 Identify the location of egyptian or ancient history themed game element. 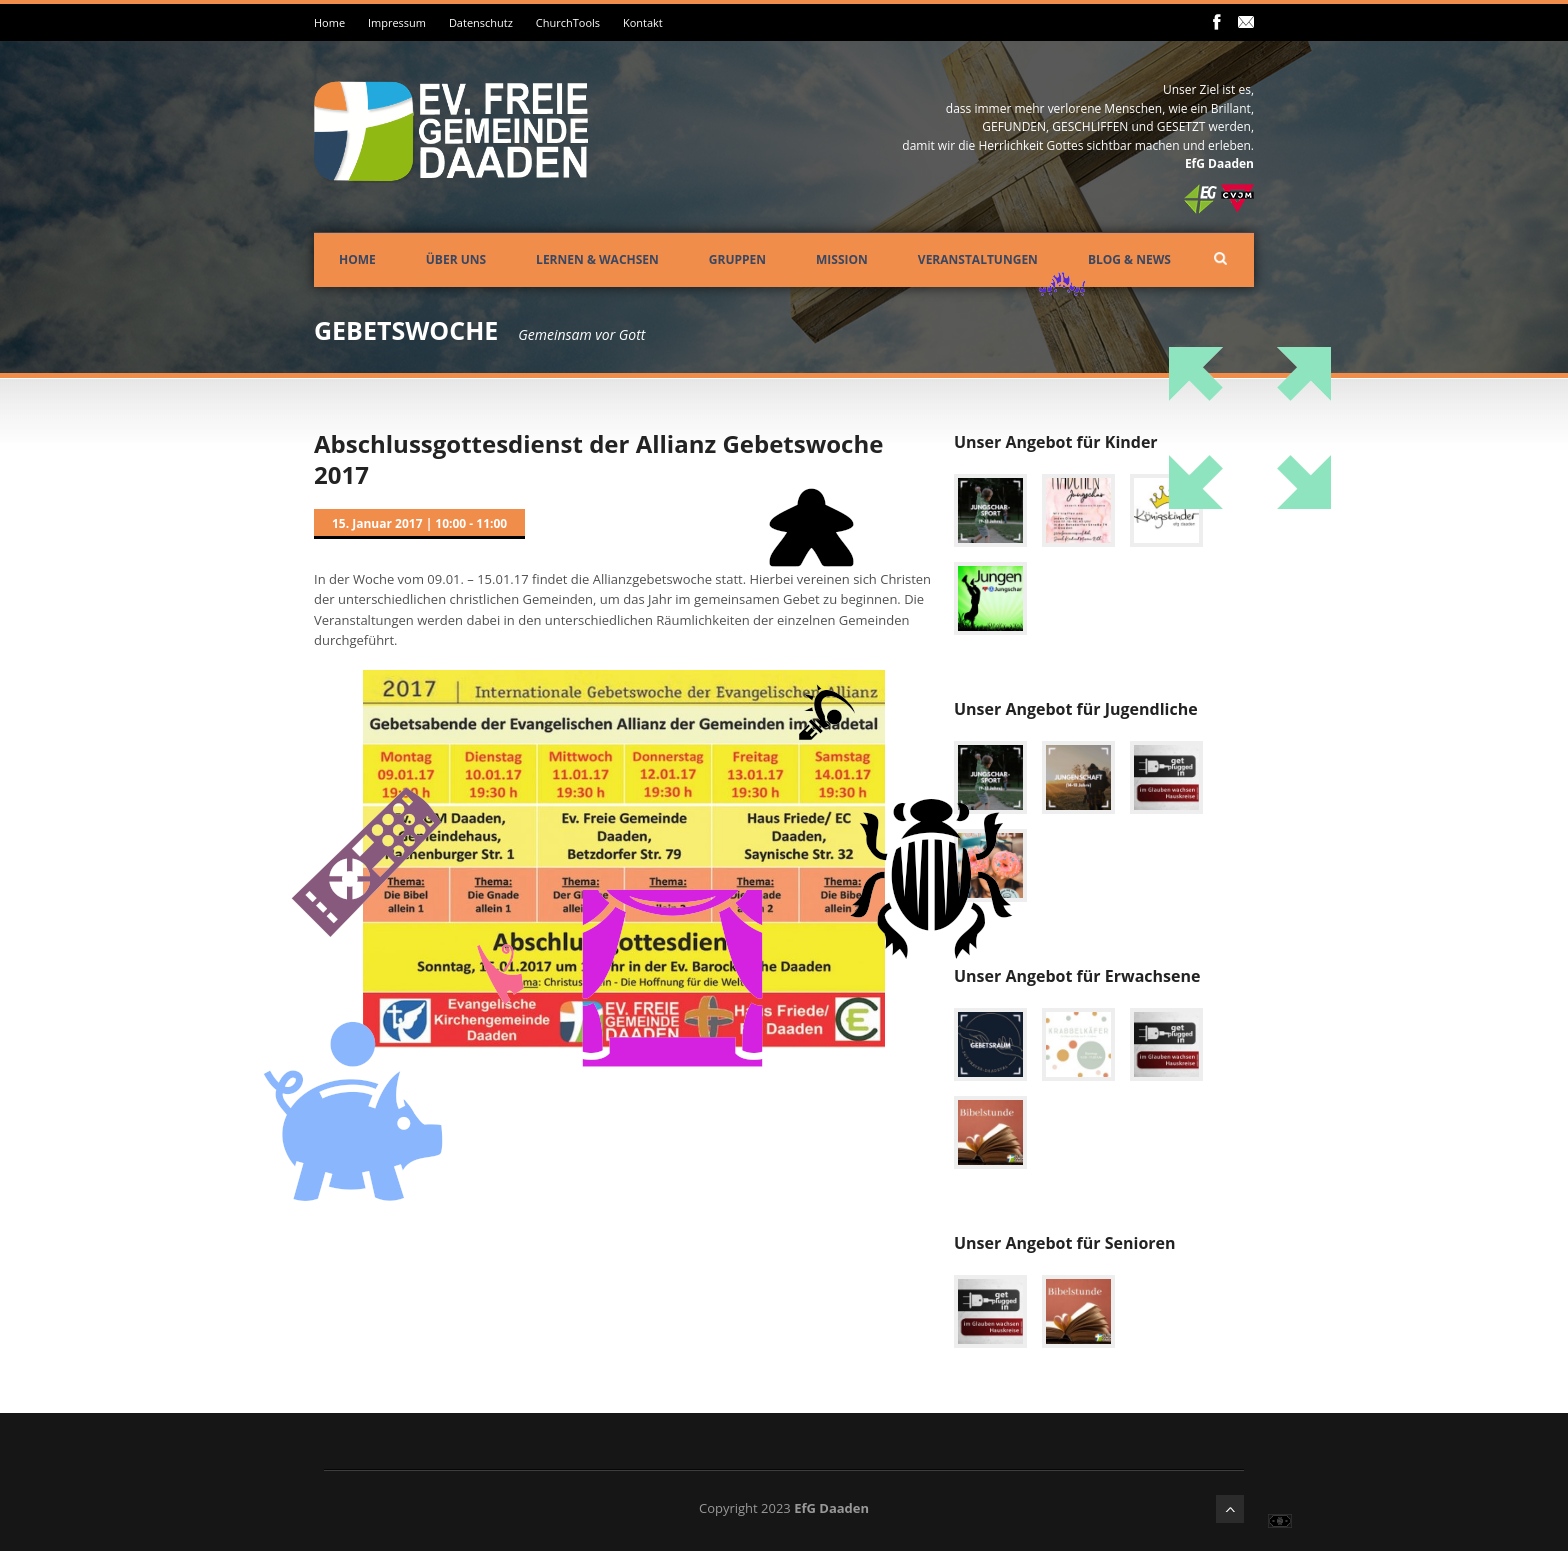
(931, 879).